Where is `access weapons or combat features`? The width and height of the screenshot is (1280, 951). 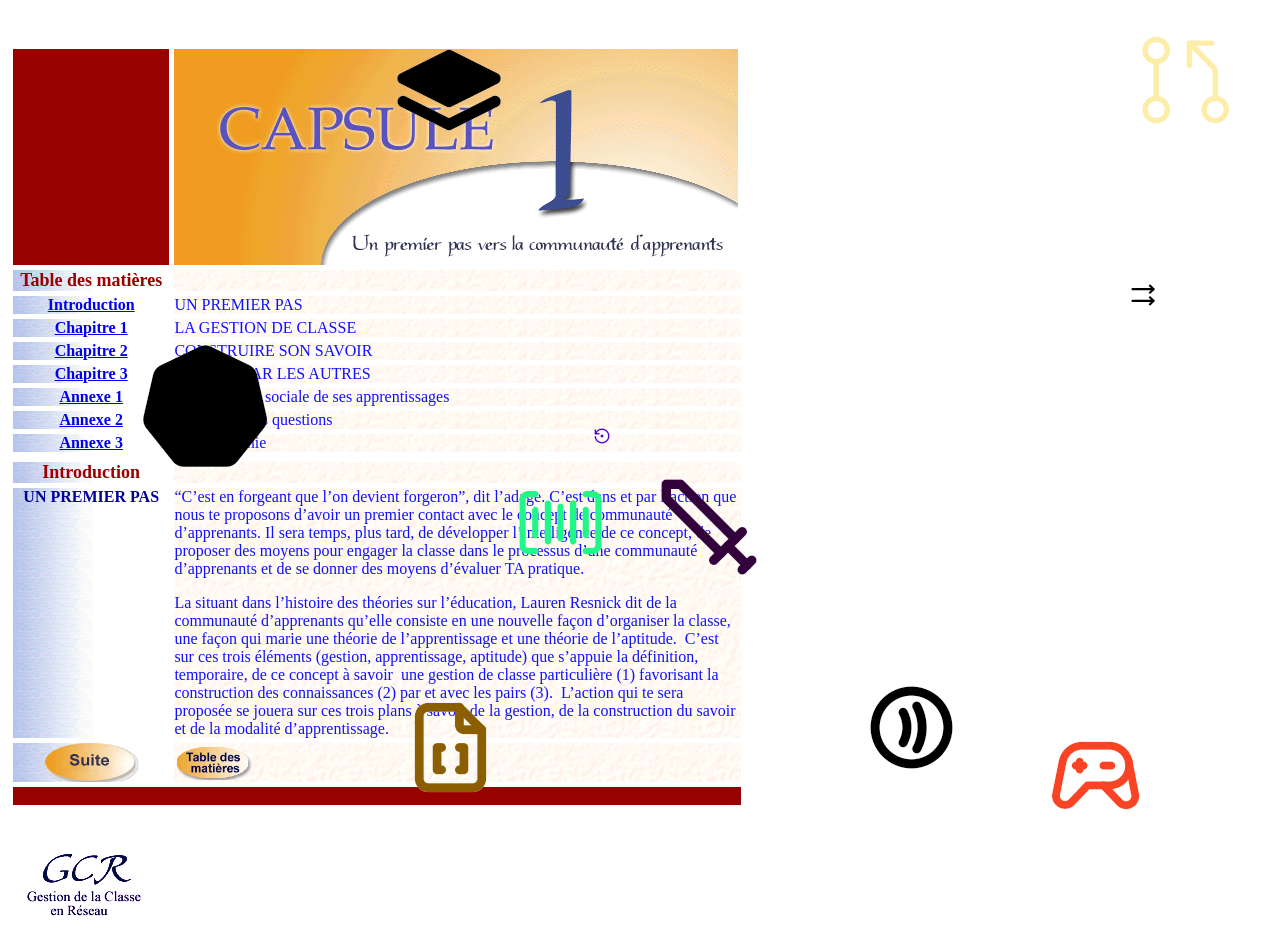
access weapons or combat features is located at coordinates (709, 527).